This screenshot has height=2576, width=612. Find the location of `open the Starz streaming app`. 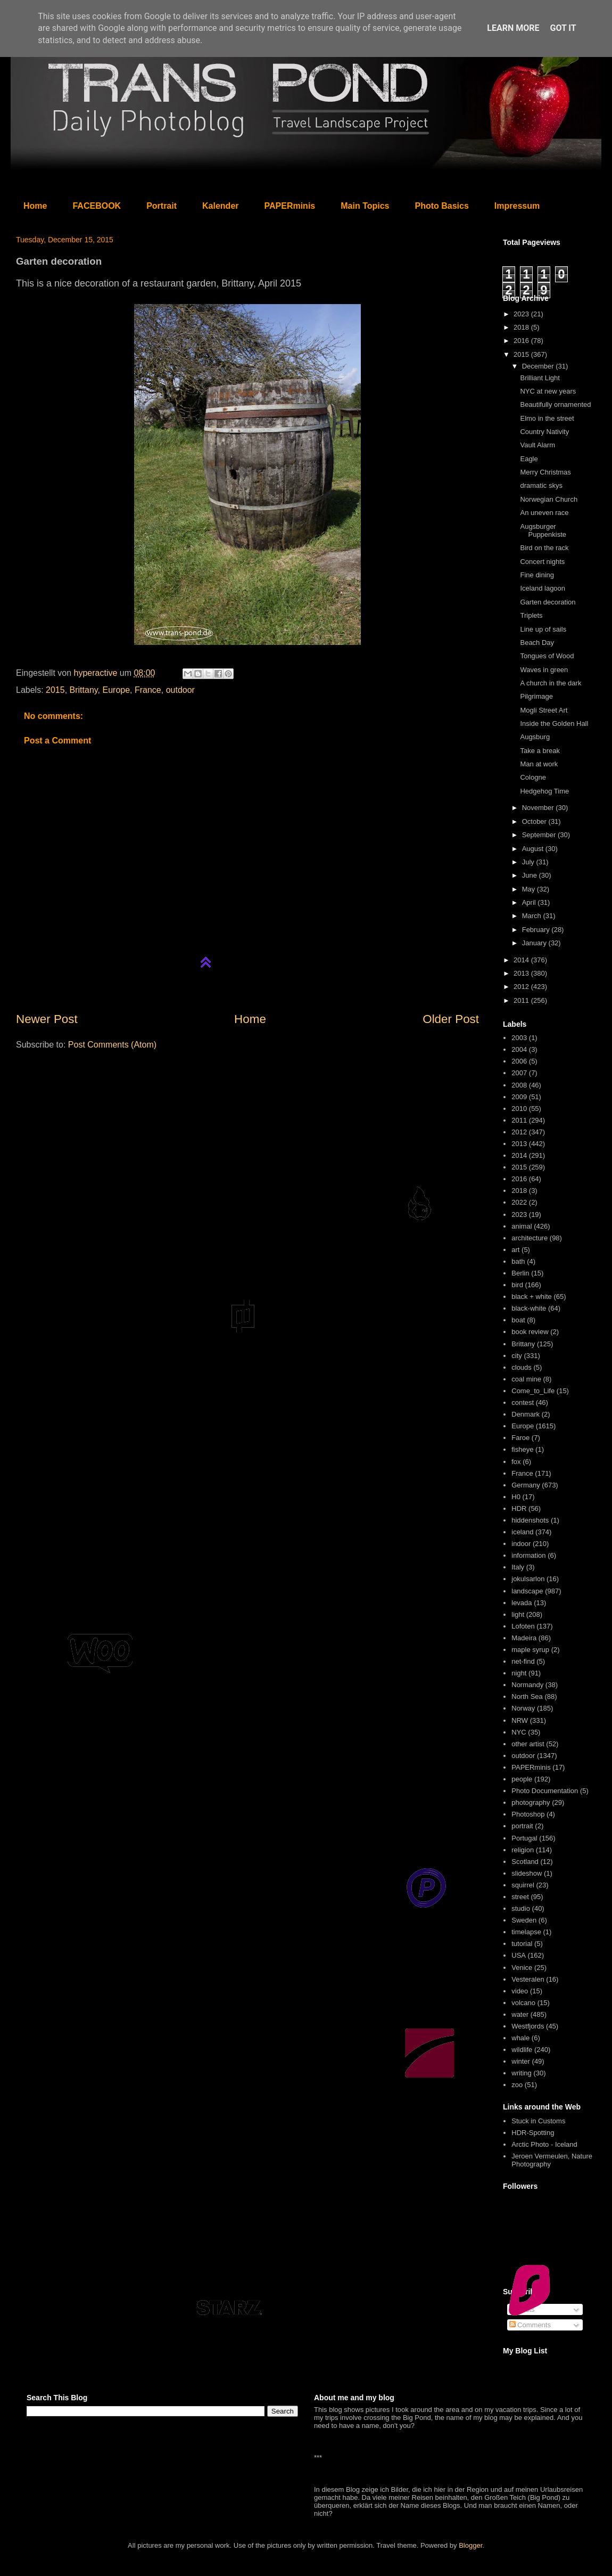

open the Starz streaming app is located at coordinates (229, 2308).